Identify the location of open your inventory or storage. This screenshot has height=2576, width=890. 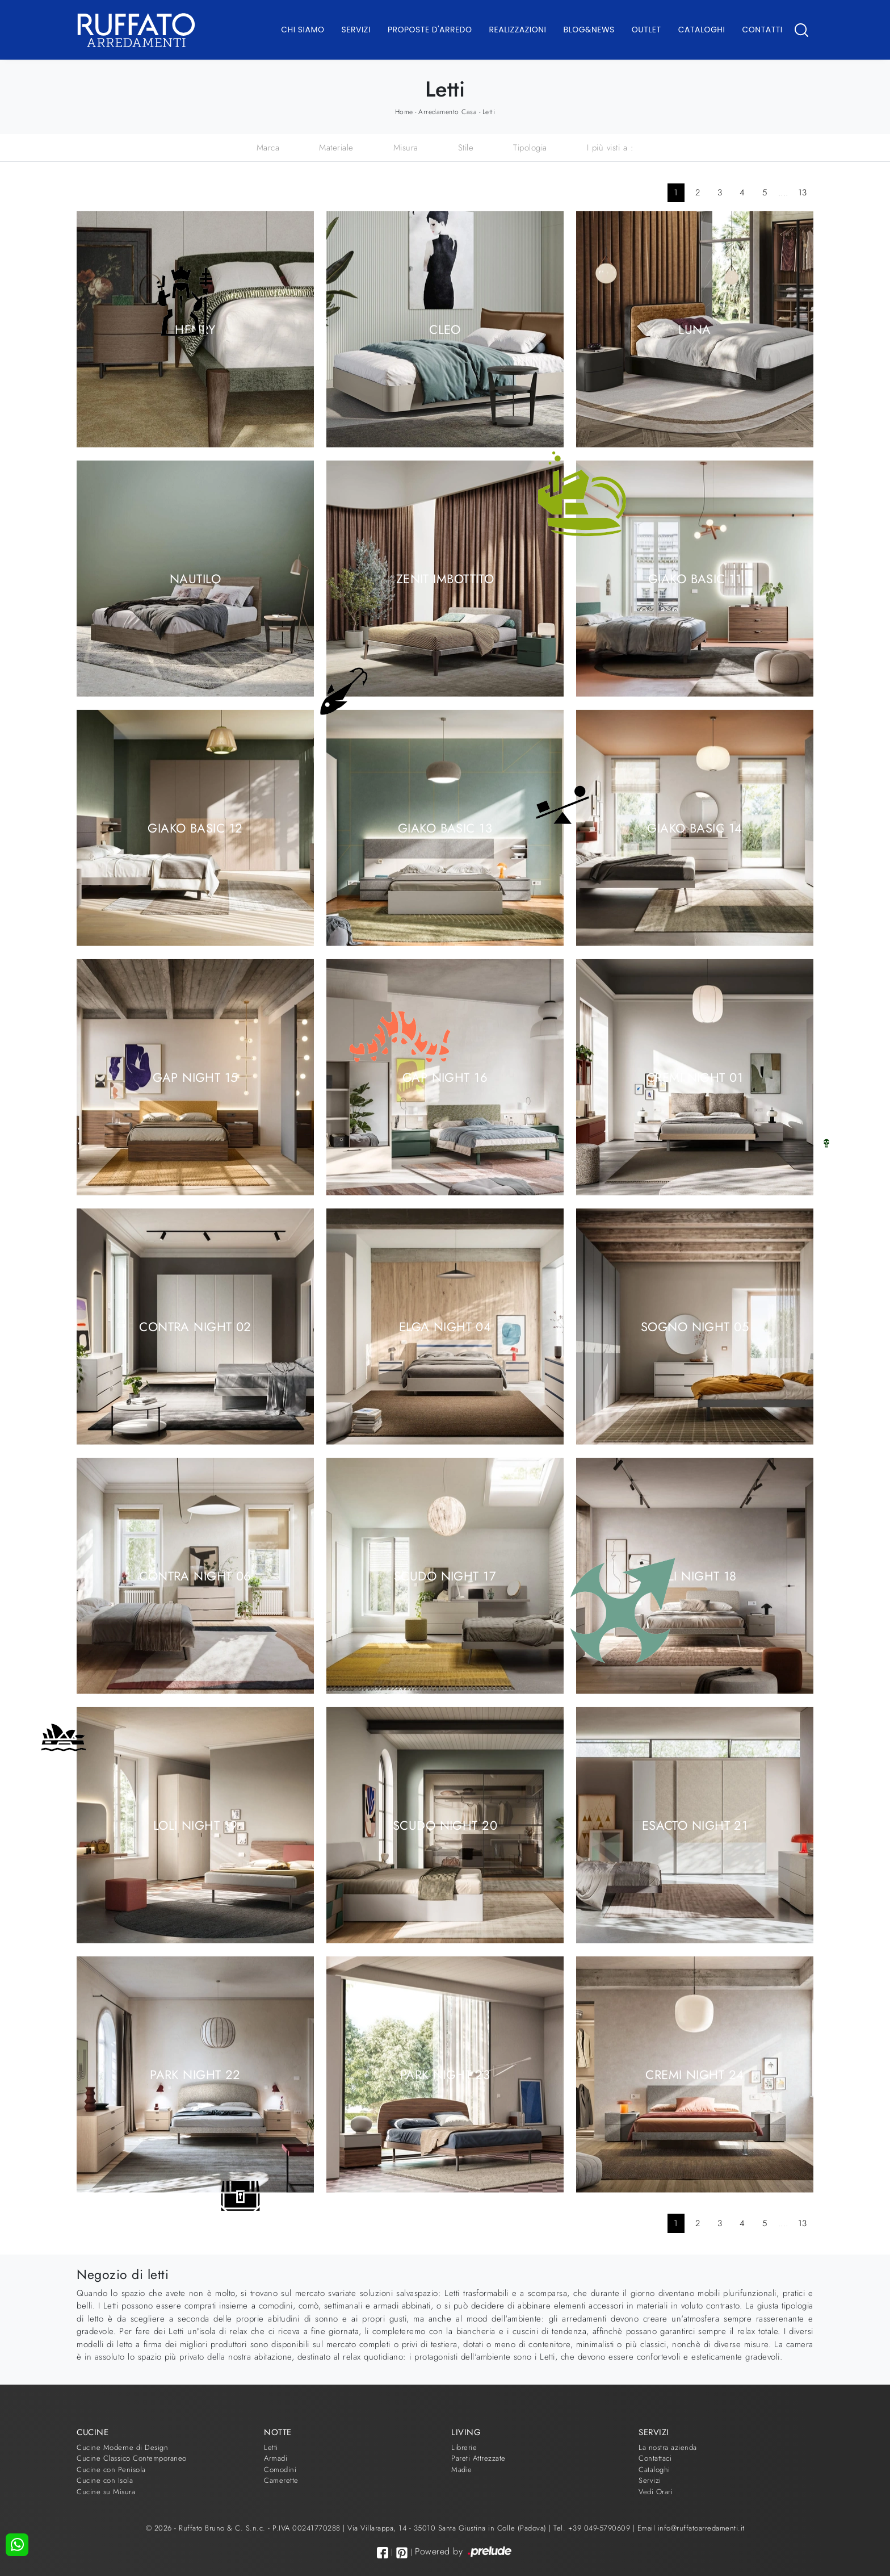
(240, 2196).